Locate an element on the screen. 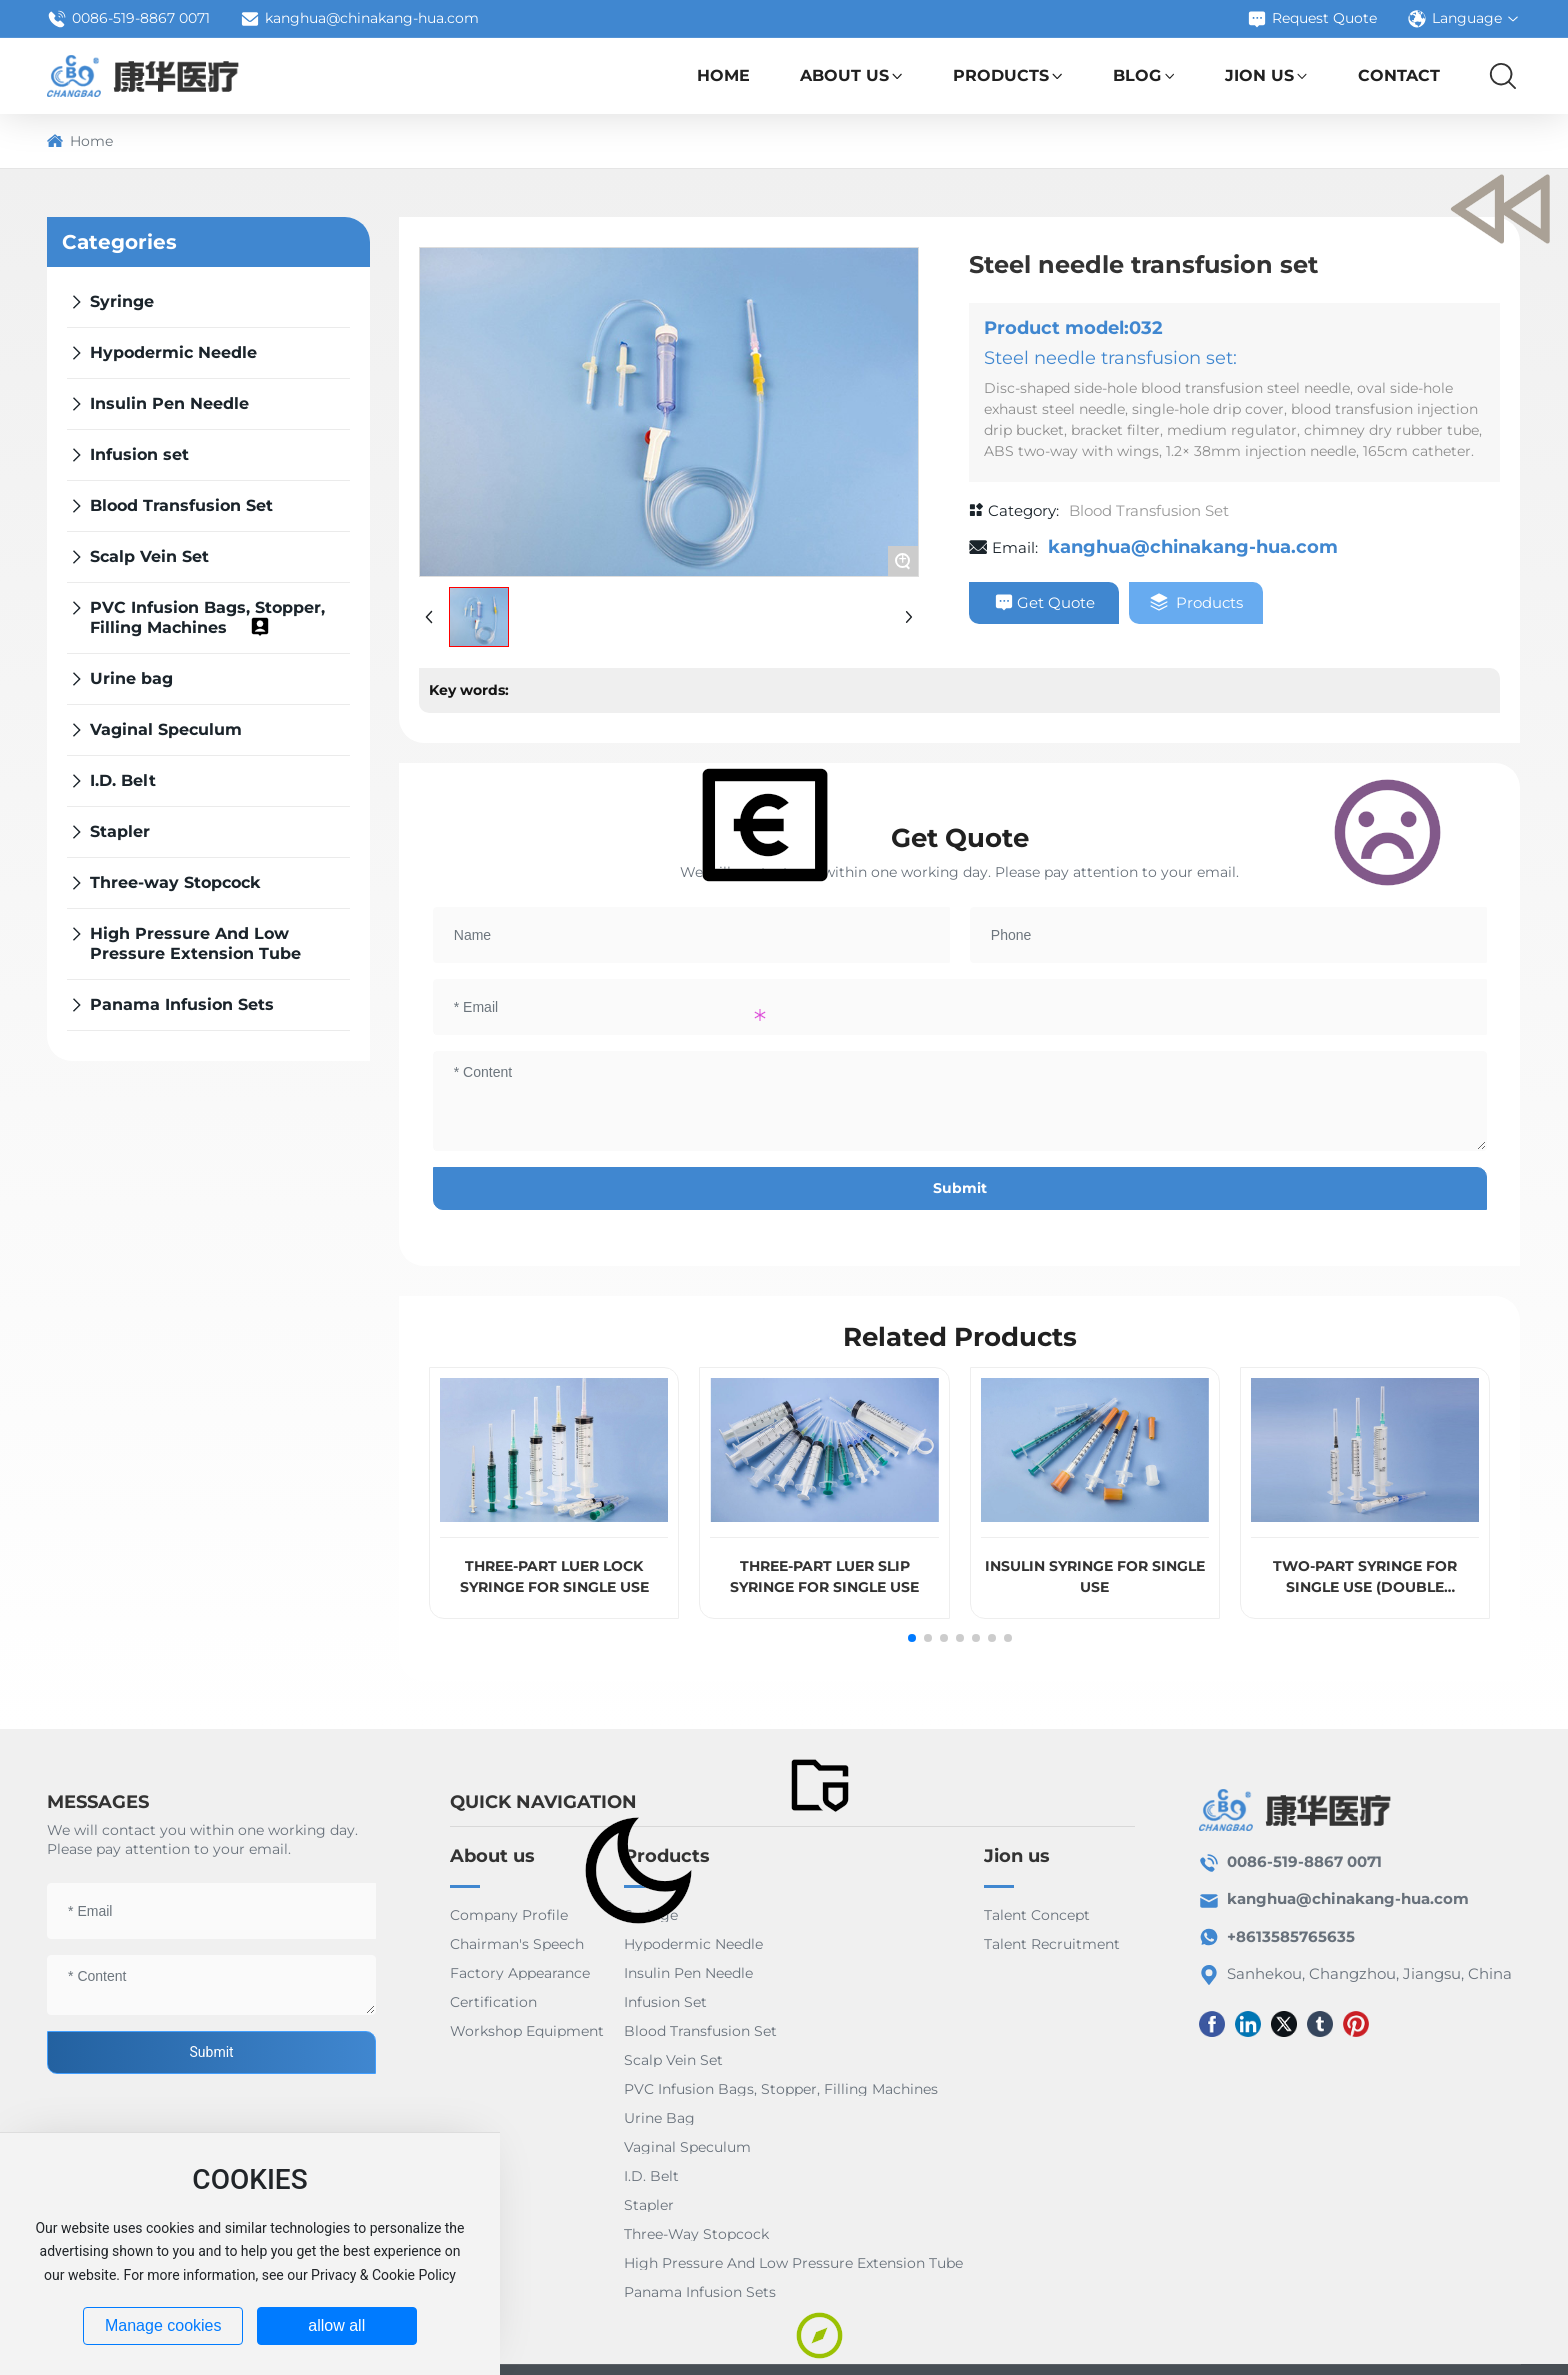 This screenshot has height=2375, width=1568. access navigation or direction features is located at coordinates (819, 2335).